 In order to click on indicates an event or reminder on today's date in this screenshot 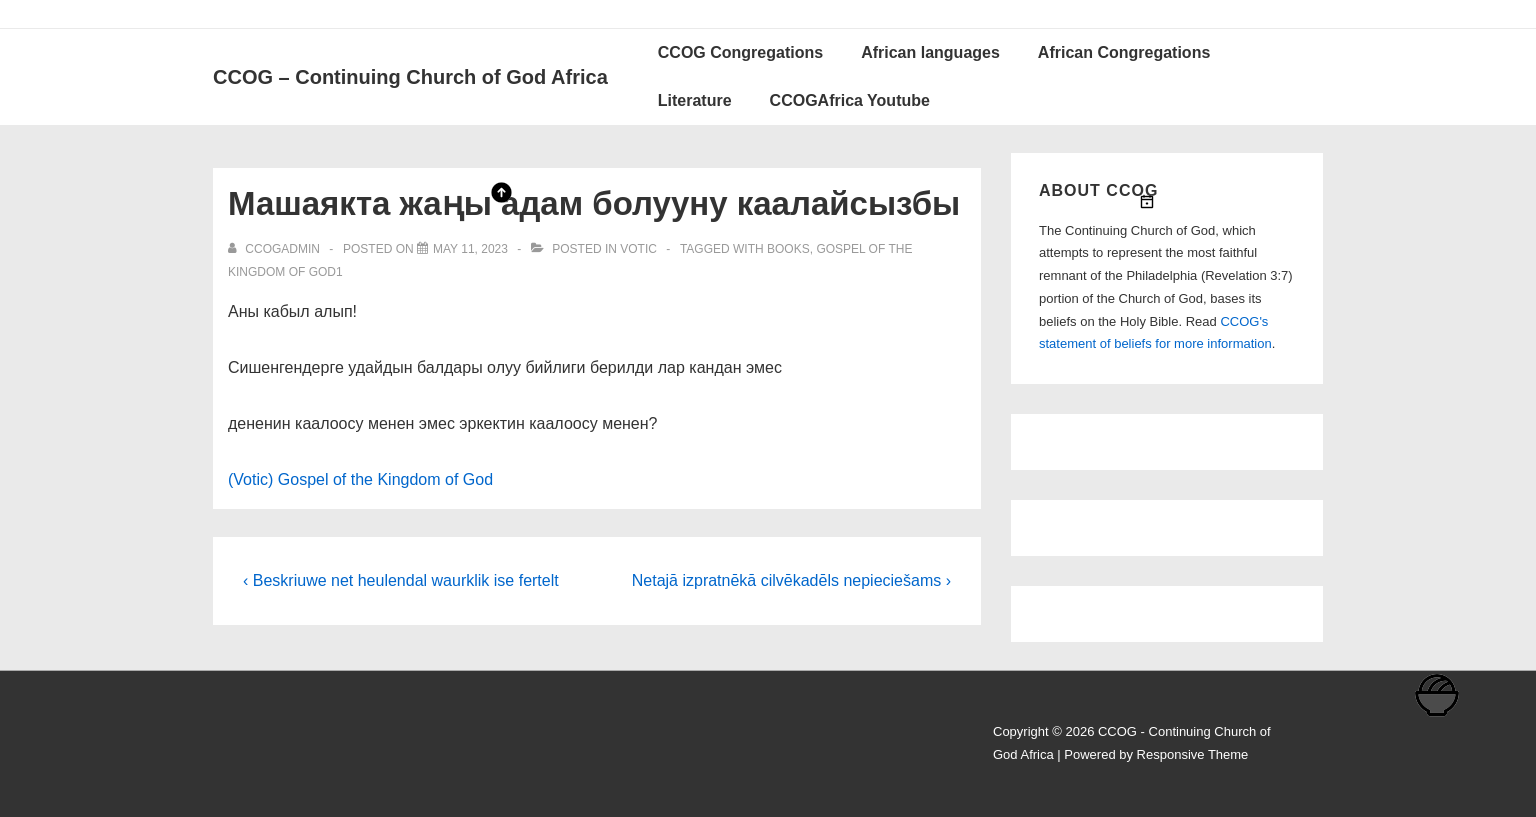, I will do `click(1147, 202)`.